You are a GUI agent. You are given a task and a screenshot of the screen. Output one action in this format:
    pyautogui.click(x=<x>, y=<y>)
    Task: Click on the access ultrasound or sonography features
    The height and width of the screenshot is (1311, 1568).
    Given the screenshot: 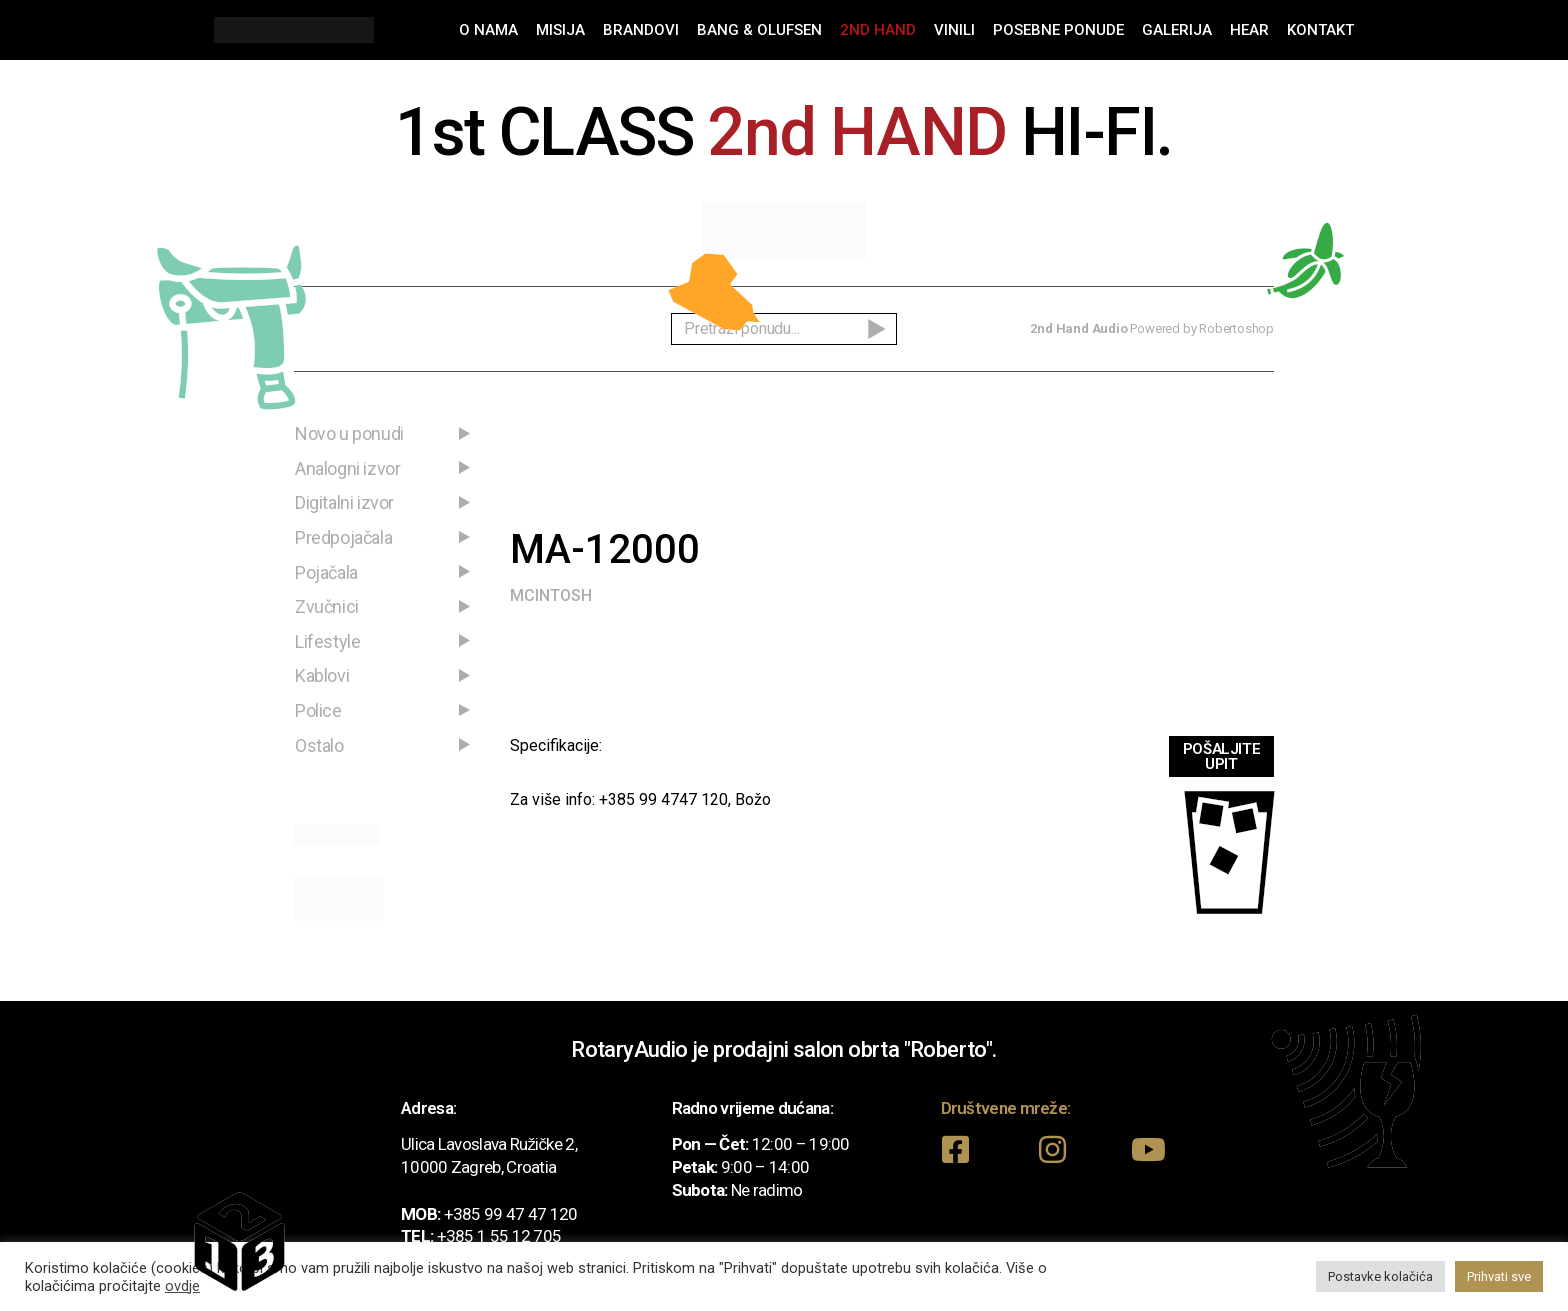 What is the action you would take?
    pyautogui.click(x=1347, y=1091)
    